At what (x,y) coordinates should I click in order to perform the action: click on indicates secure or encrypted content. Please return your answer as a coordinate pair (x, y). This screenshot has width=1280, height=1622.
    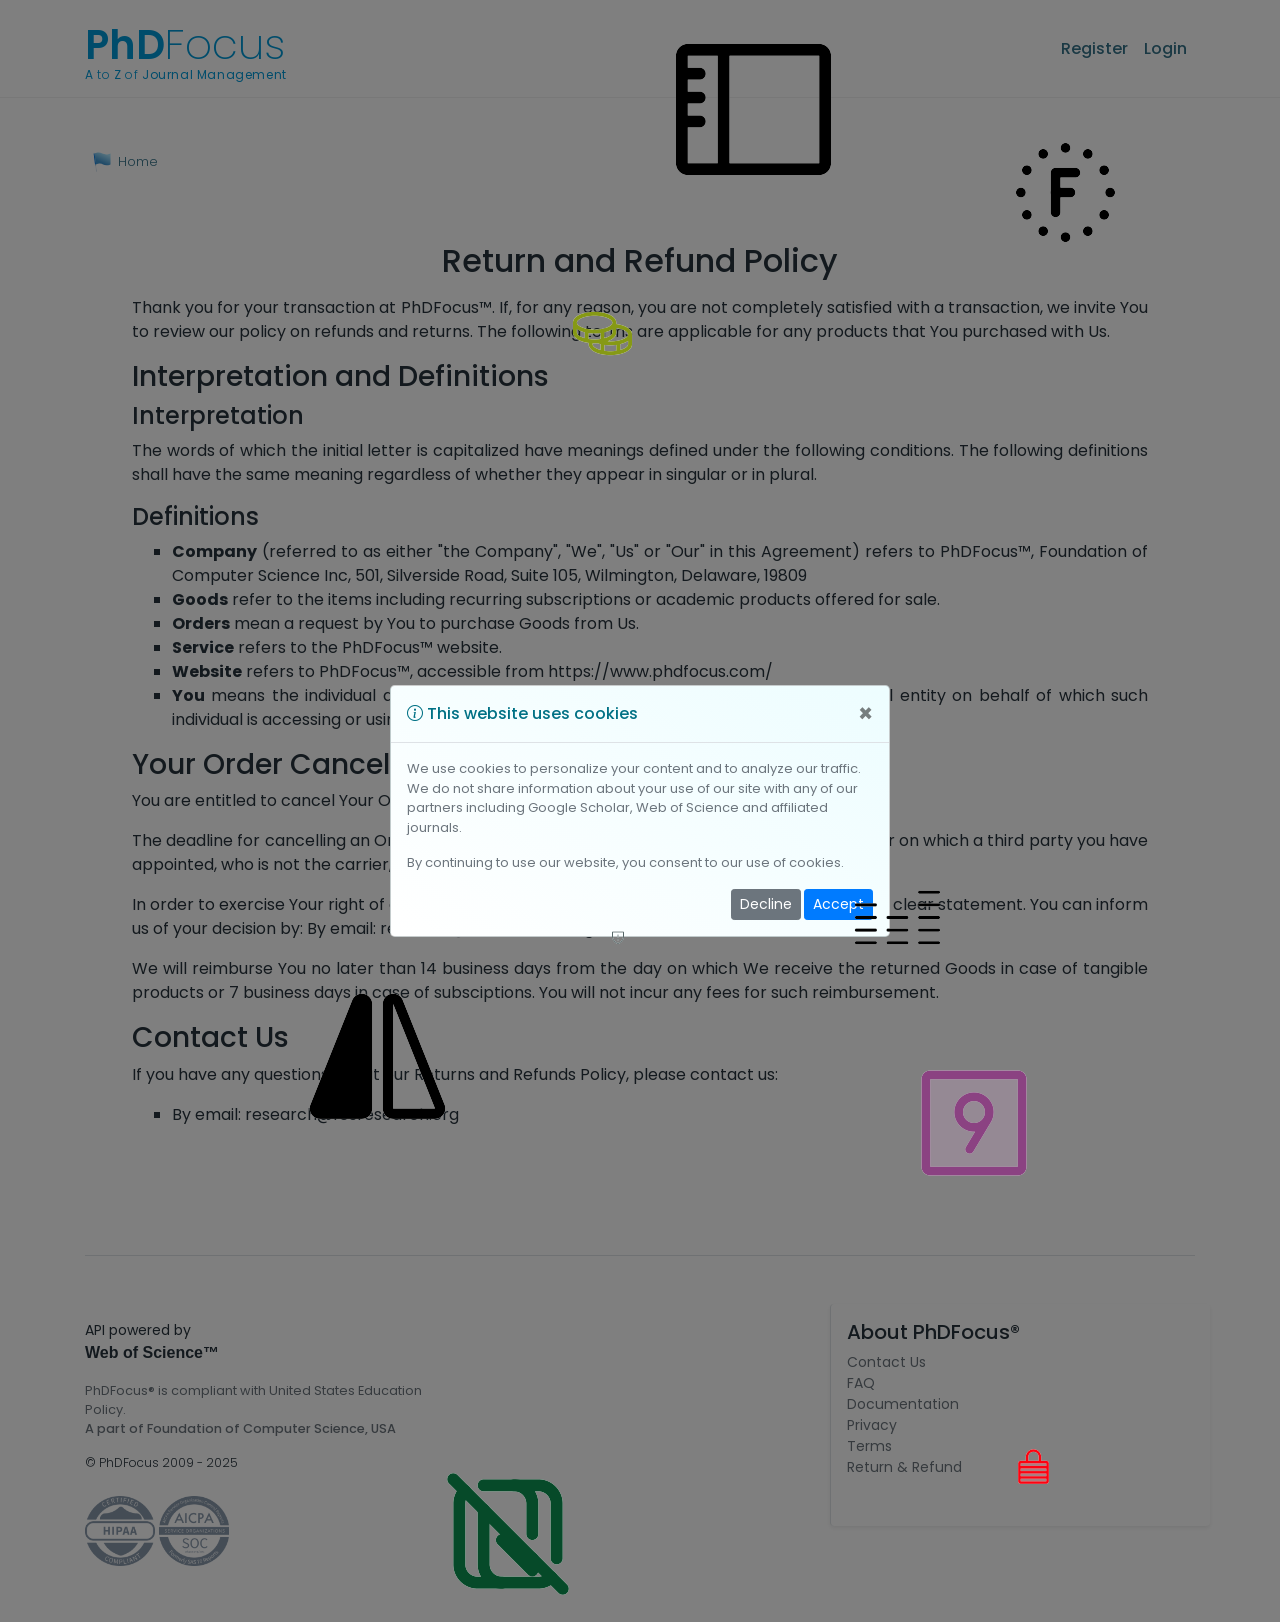
    Looking at the image, I should click on (1033, 1468).